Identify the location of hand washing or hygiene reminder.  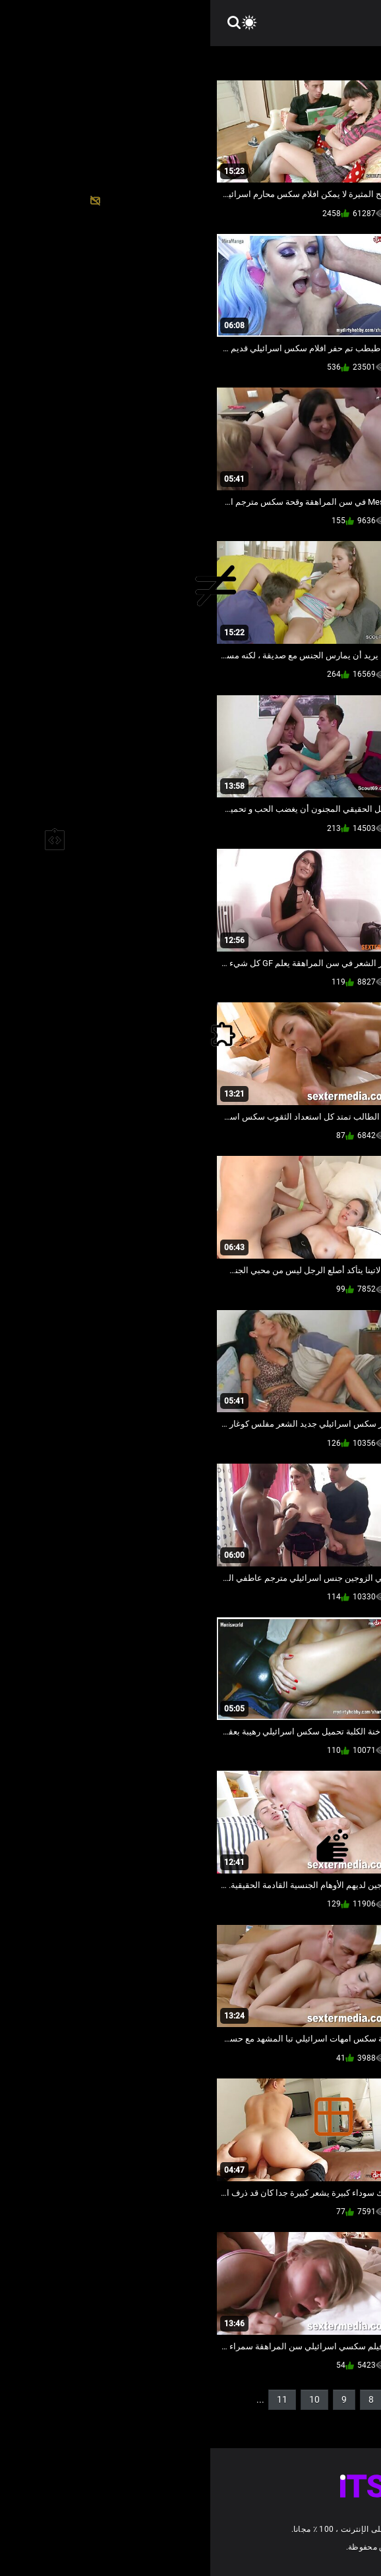
(333, 1845).